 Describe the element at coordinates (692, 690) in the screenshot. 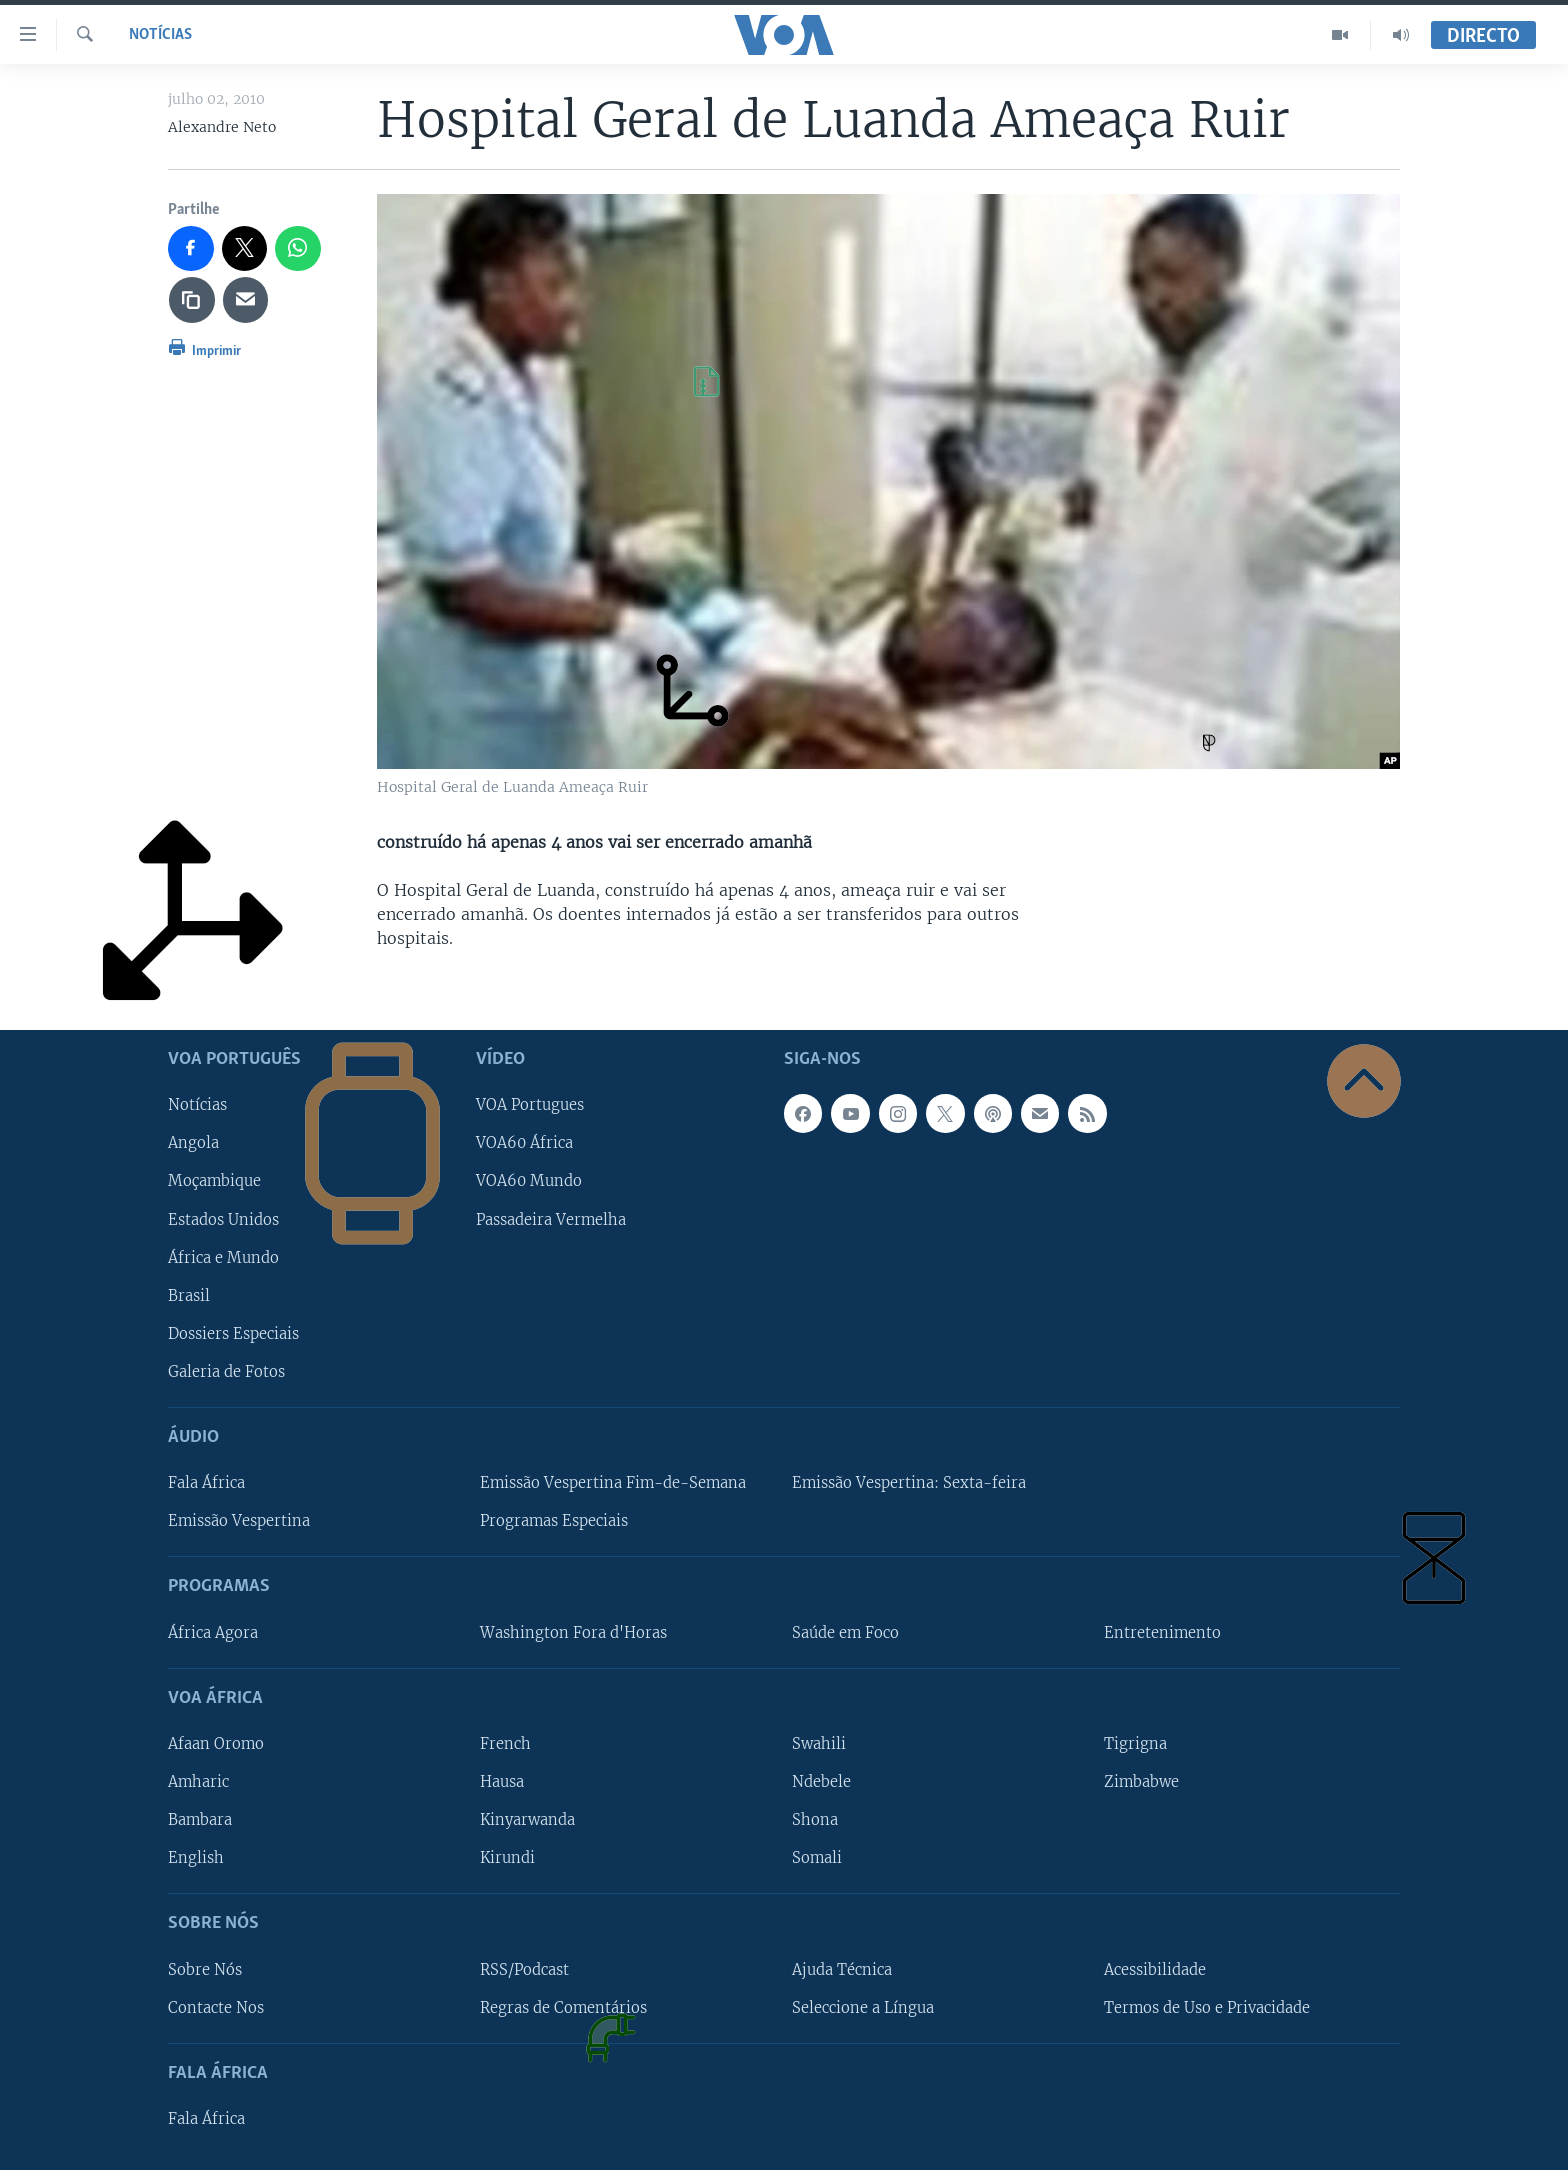

I see `adjust 3d scale or dimensions` at that location.